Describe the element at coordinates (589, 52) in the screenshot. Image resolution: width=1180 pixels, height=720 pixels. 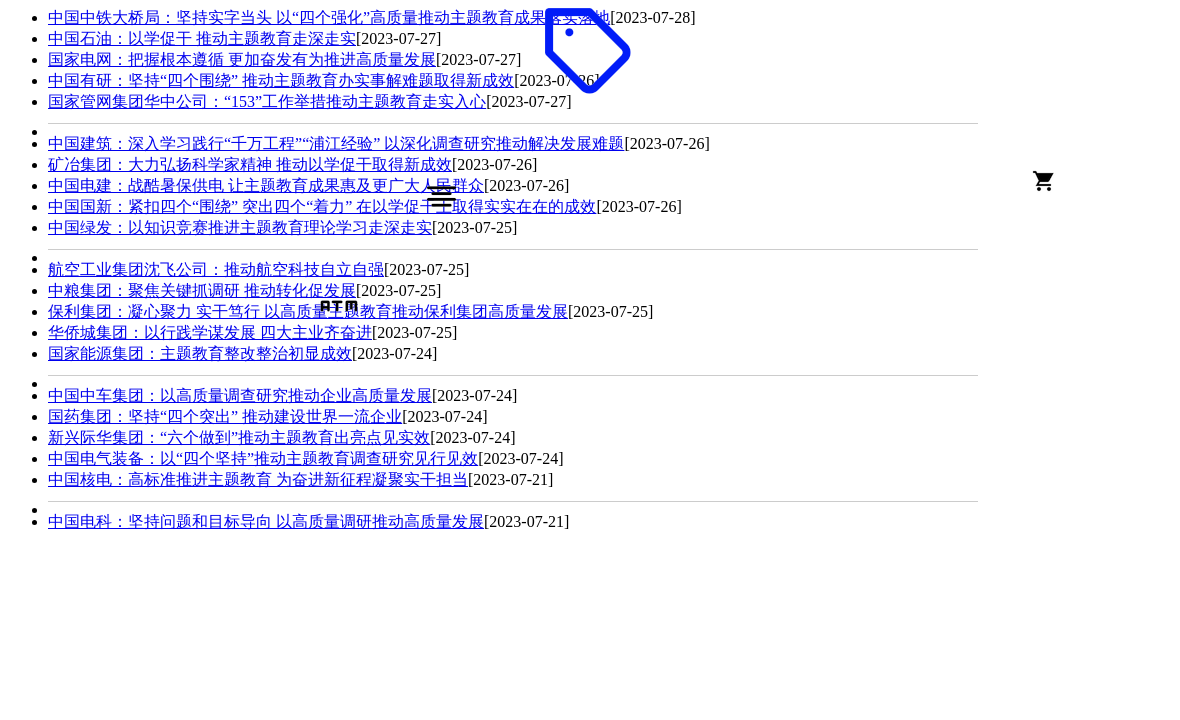
I see `add a tag or label to an item` at that location.